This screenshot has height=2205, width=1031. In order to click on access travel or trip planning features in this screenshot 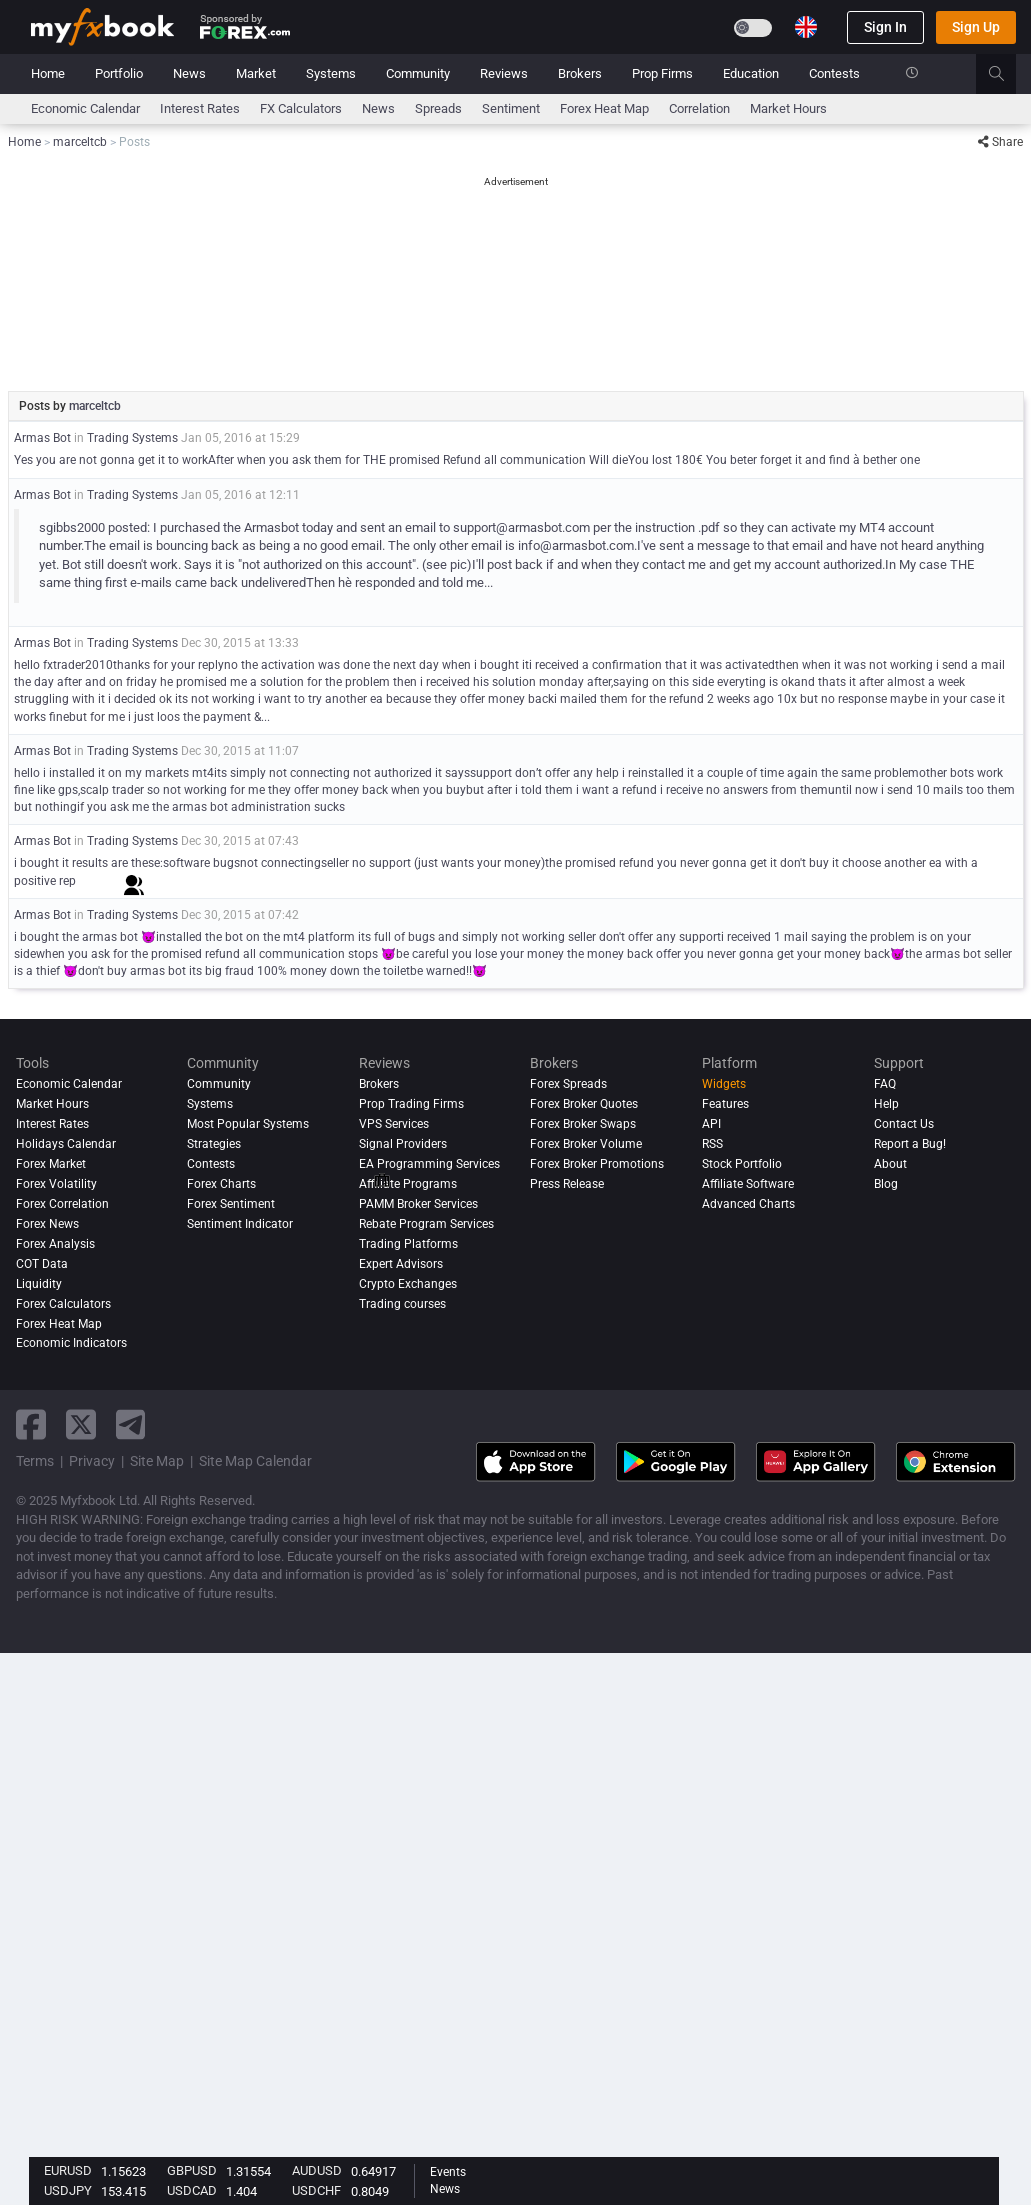, I will do `click(382, 1180)`.